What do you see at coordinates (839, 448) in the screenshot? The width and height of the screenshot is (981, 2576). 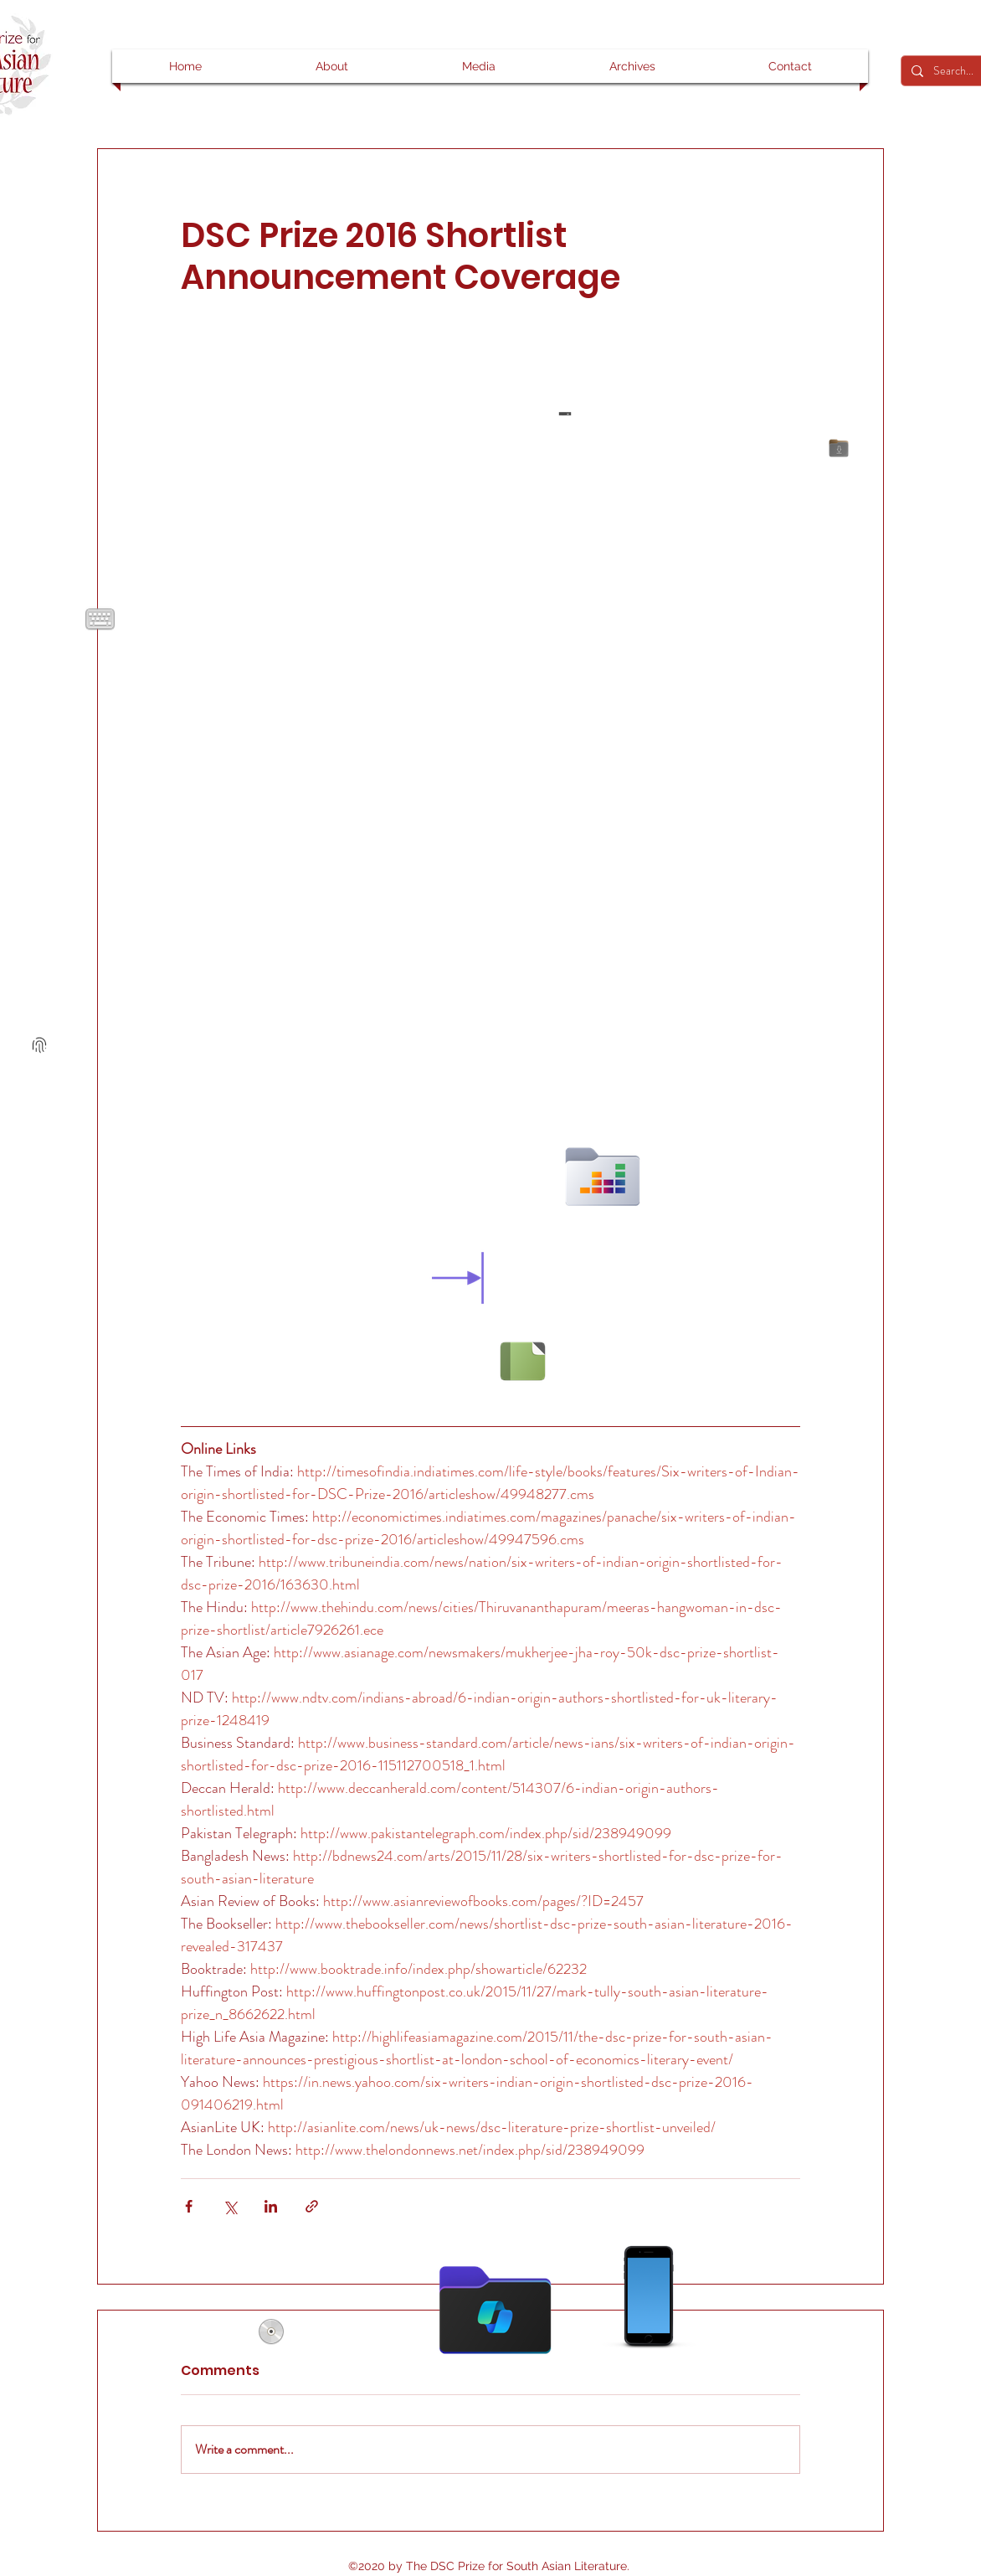 I see `open downloads folder` at bounding box center [839, 448].